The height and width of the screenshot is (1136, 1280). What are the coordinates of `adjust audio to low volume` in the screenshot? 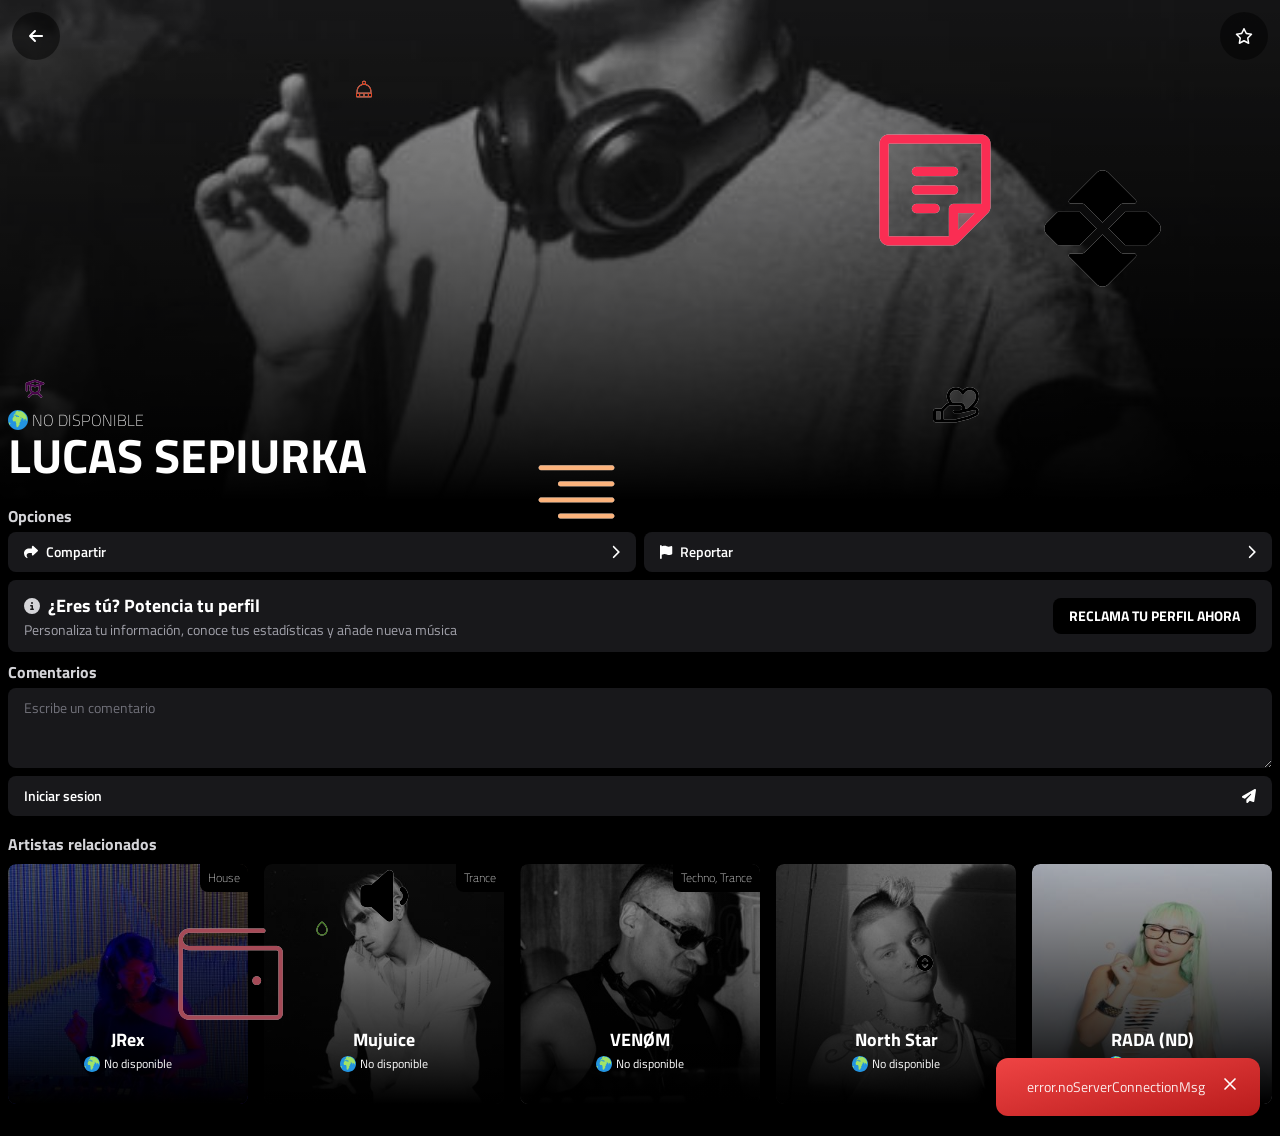 It's located at (386, 896).